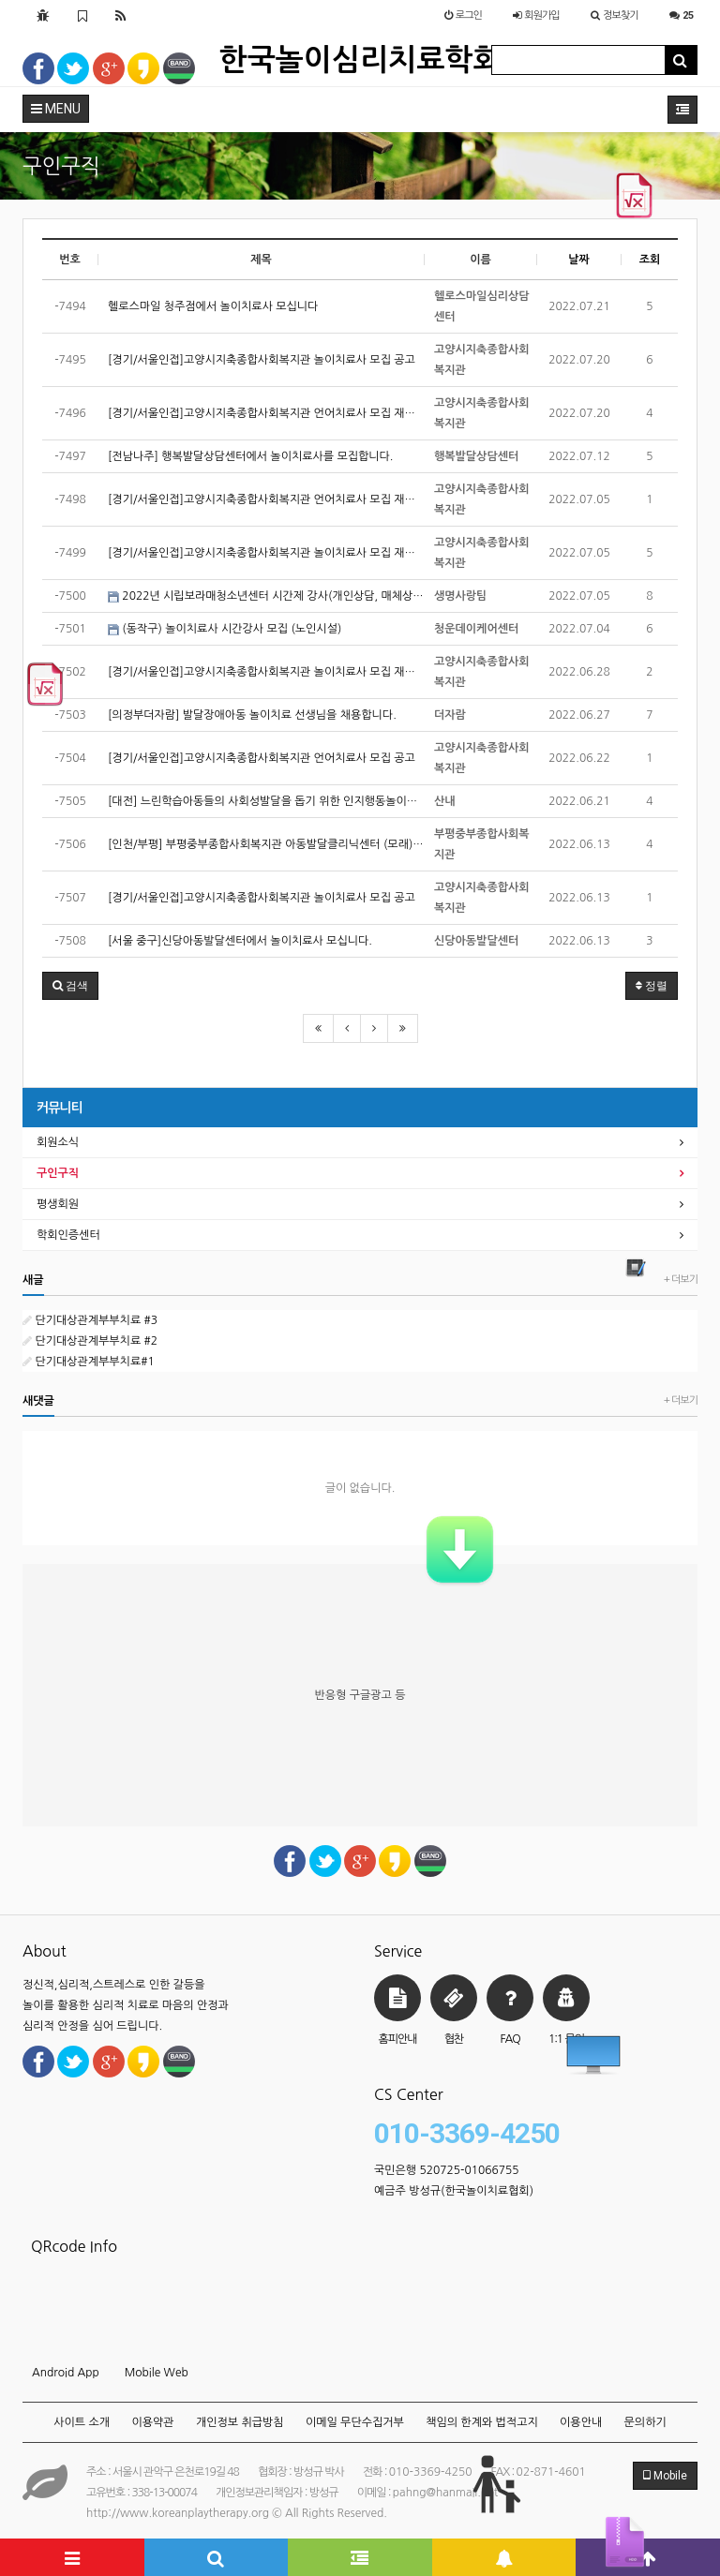 This screenshot has height=2576, width=720. Describe the element at coordinates (636, 1267) in the screenshot. I see `edit or customize assistive control panels` at that location.